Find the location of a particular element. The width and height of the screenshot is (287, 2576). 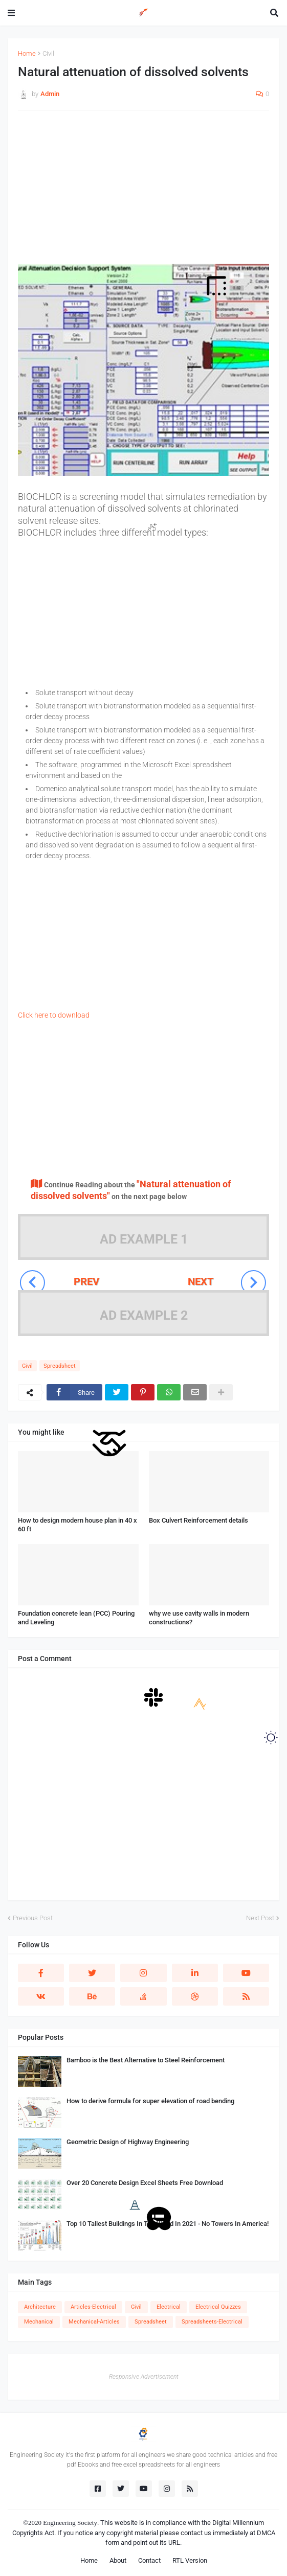

open slack workspace is located at coordinates (153, 1697).